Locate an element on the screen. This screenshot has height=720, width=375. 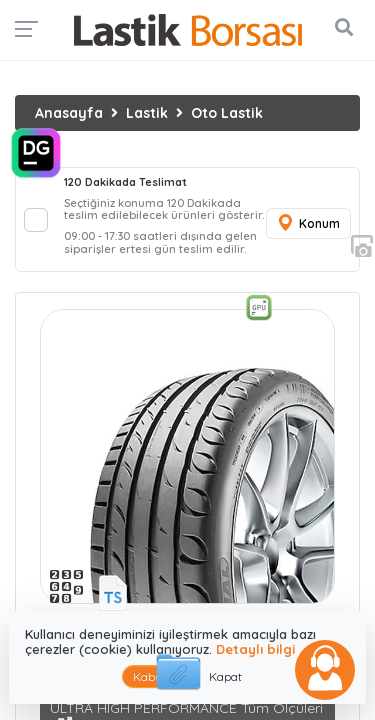
take a screenshot is located at coordinates (362, 246).